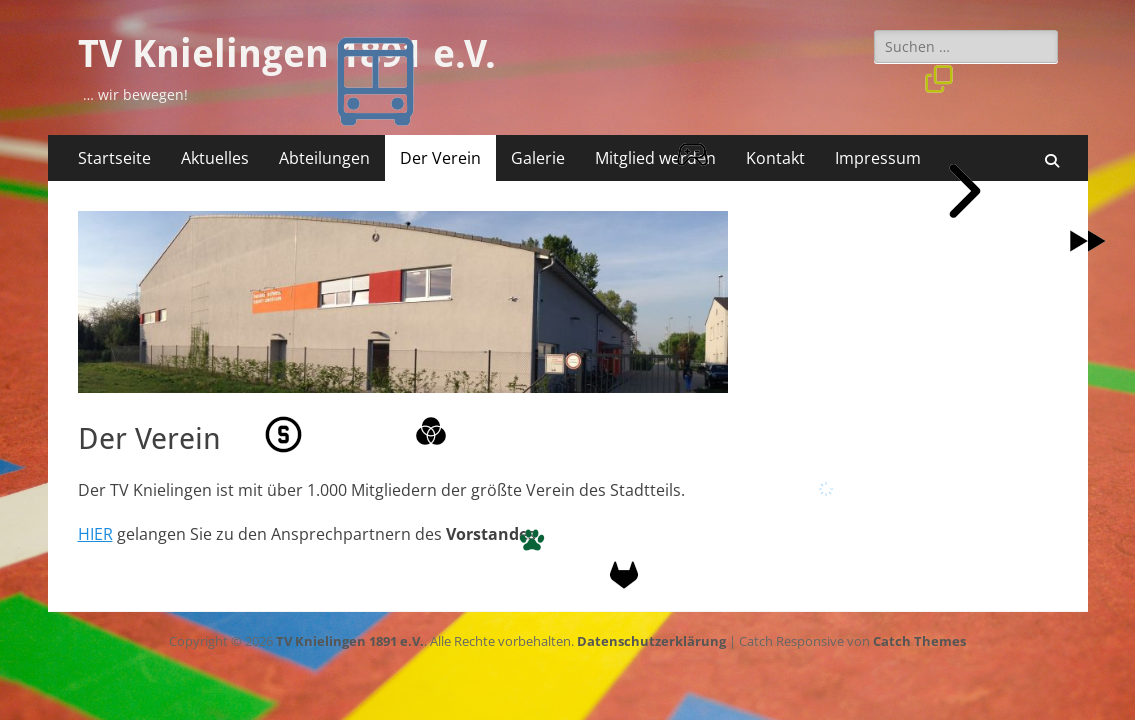 Image resolution: width=1135 pixels, height=720 pixels. What do you see at coordinates (939, 79) in the screenshot?
I see `duplicate or copy this item` at bounding box center [939, 79].